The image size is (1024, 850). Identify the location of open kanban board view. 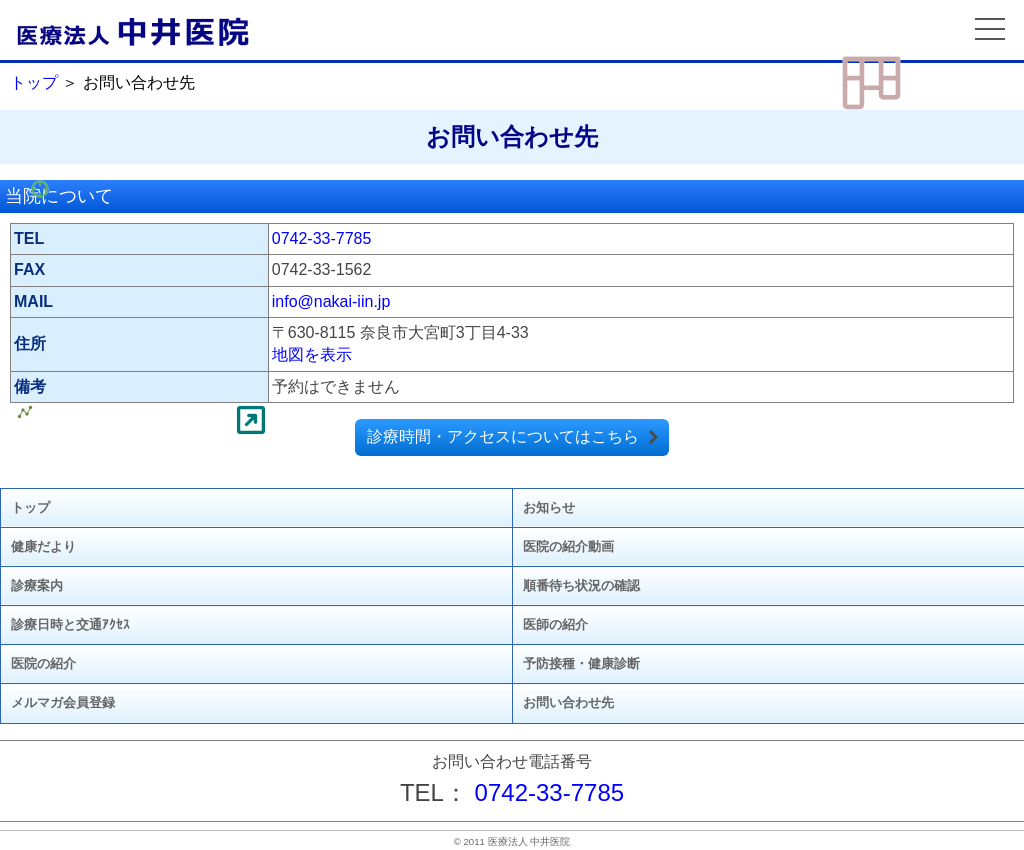
(871, 80).